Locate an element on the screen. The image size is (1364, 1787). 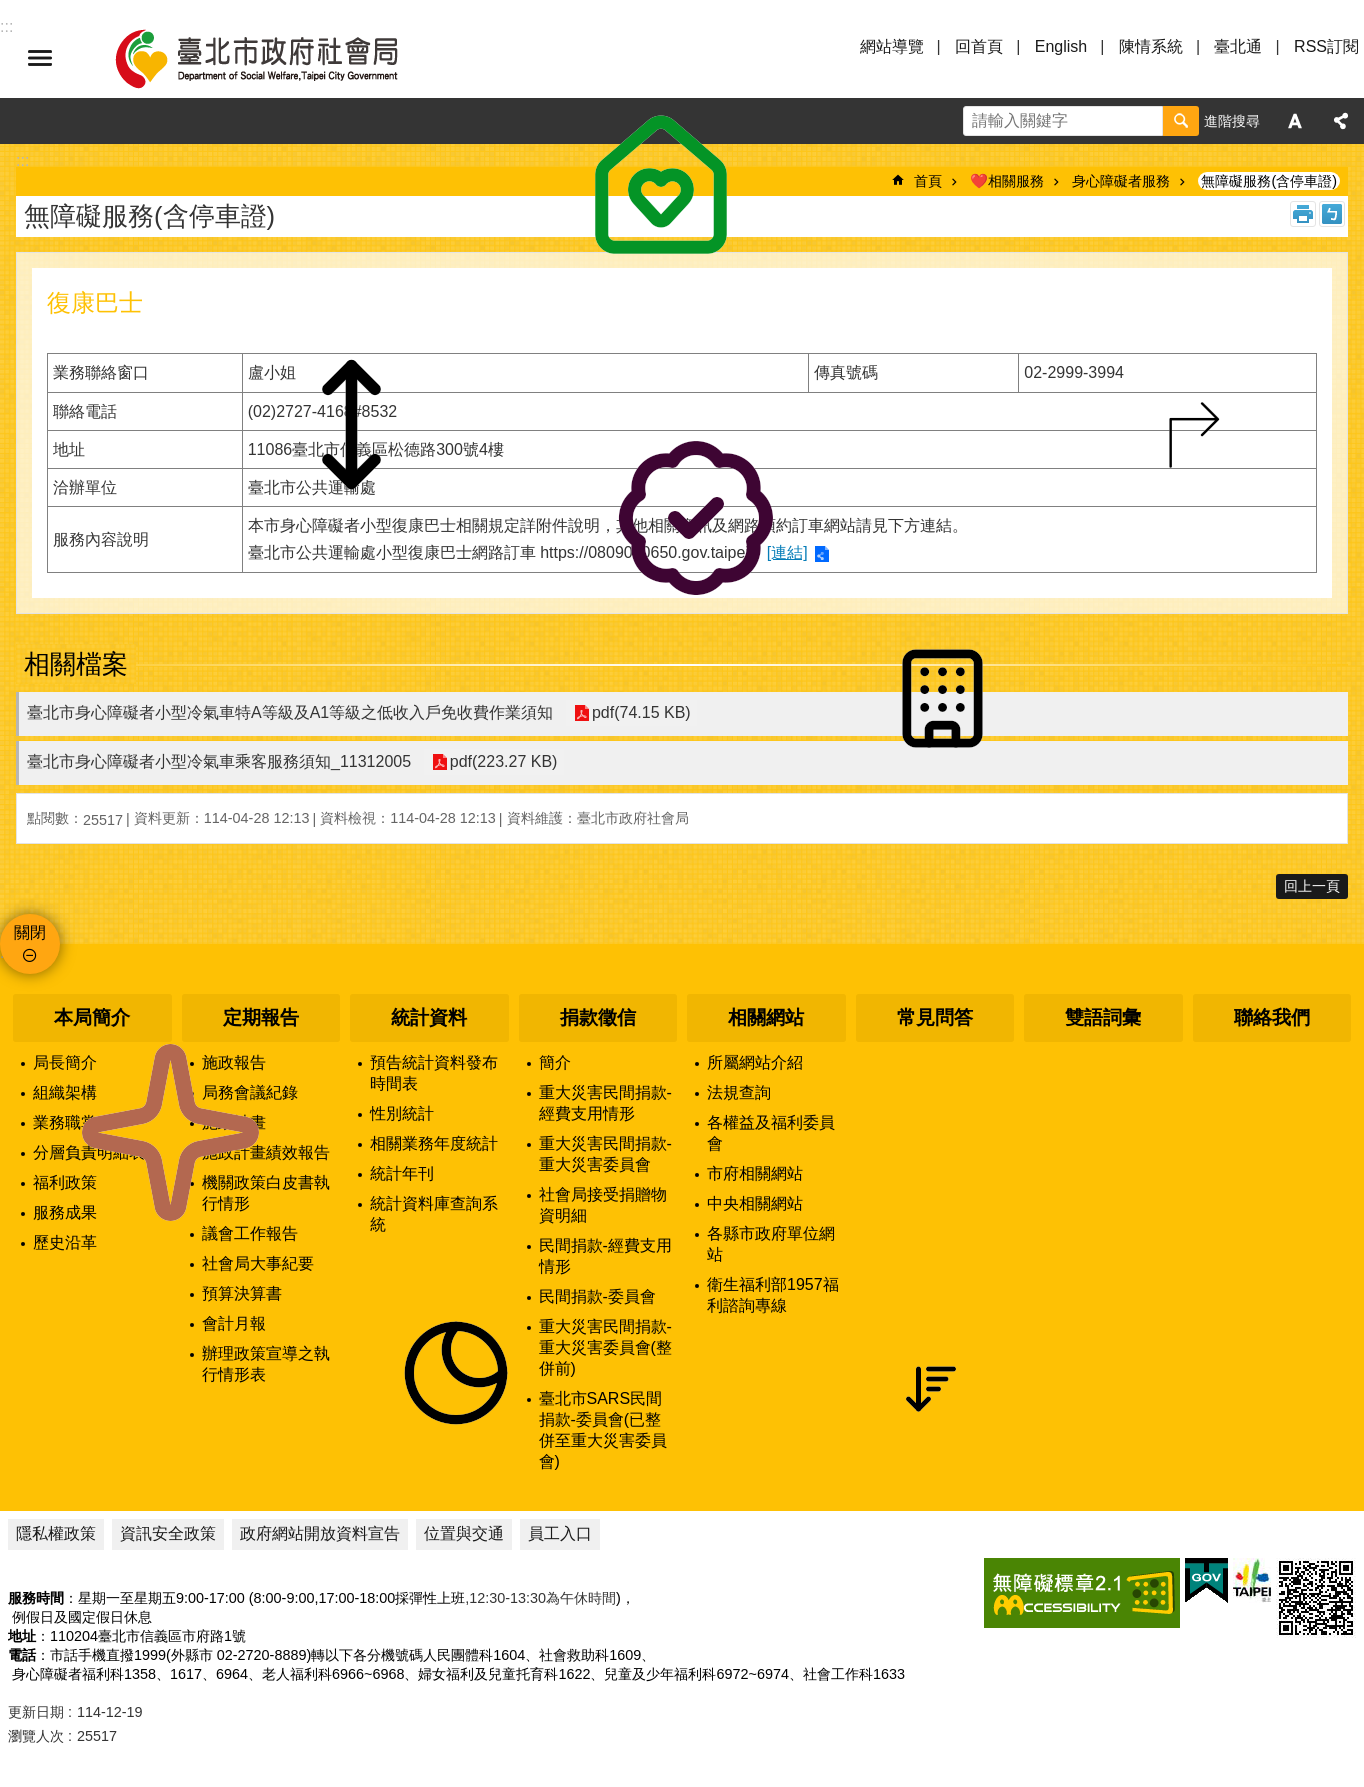
indicates a verified account or profile is located at coordinates (696, 518).